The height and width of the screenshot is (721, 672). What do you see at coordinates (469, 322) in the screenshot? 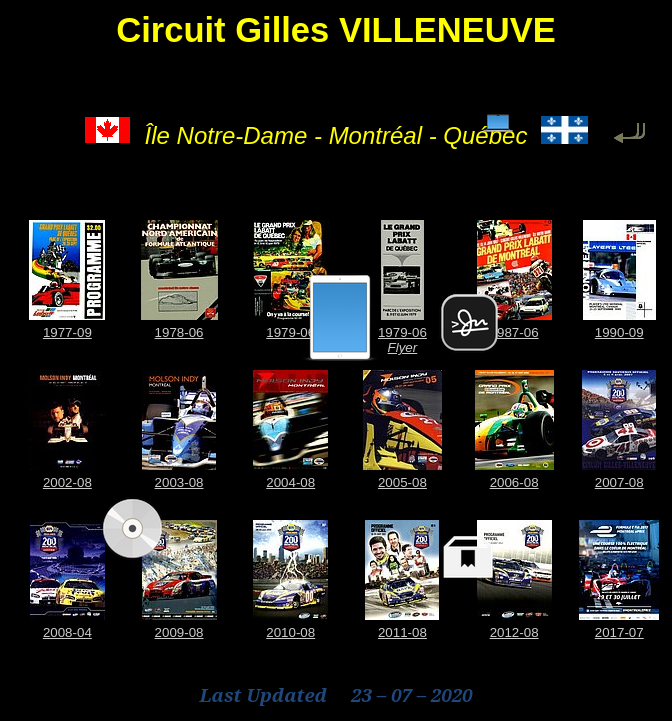
I see `open secretive app for secure key management` at bounding box center [469, 322].